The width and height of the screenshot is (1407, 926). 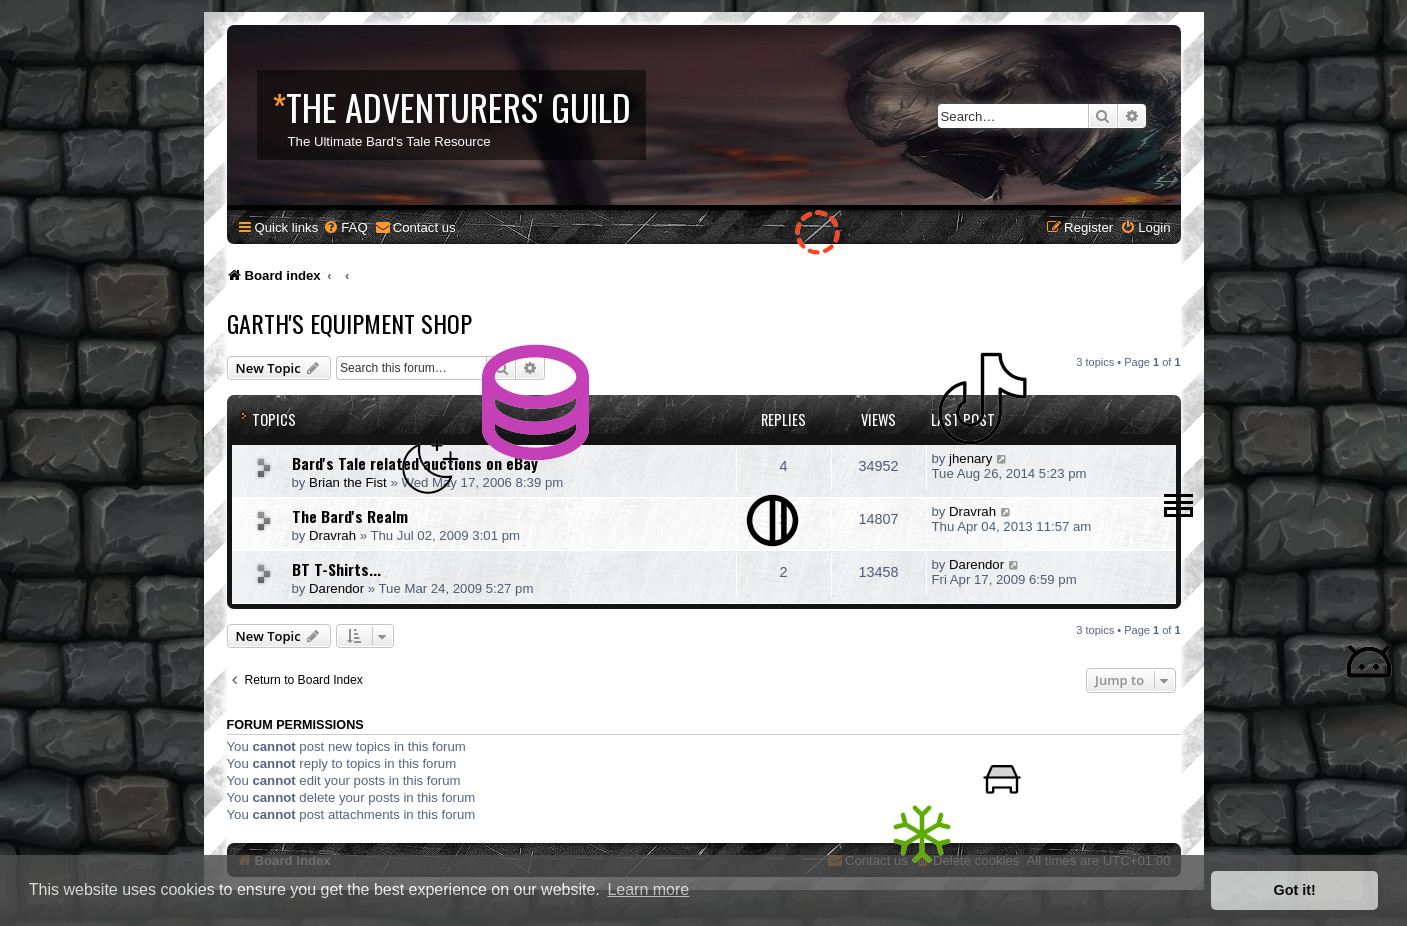 I want to click on split view horizontally, so click(x=1178, y=505).